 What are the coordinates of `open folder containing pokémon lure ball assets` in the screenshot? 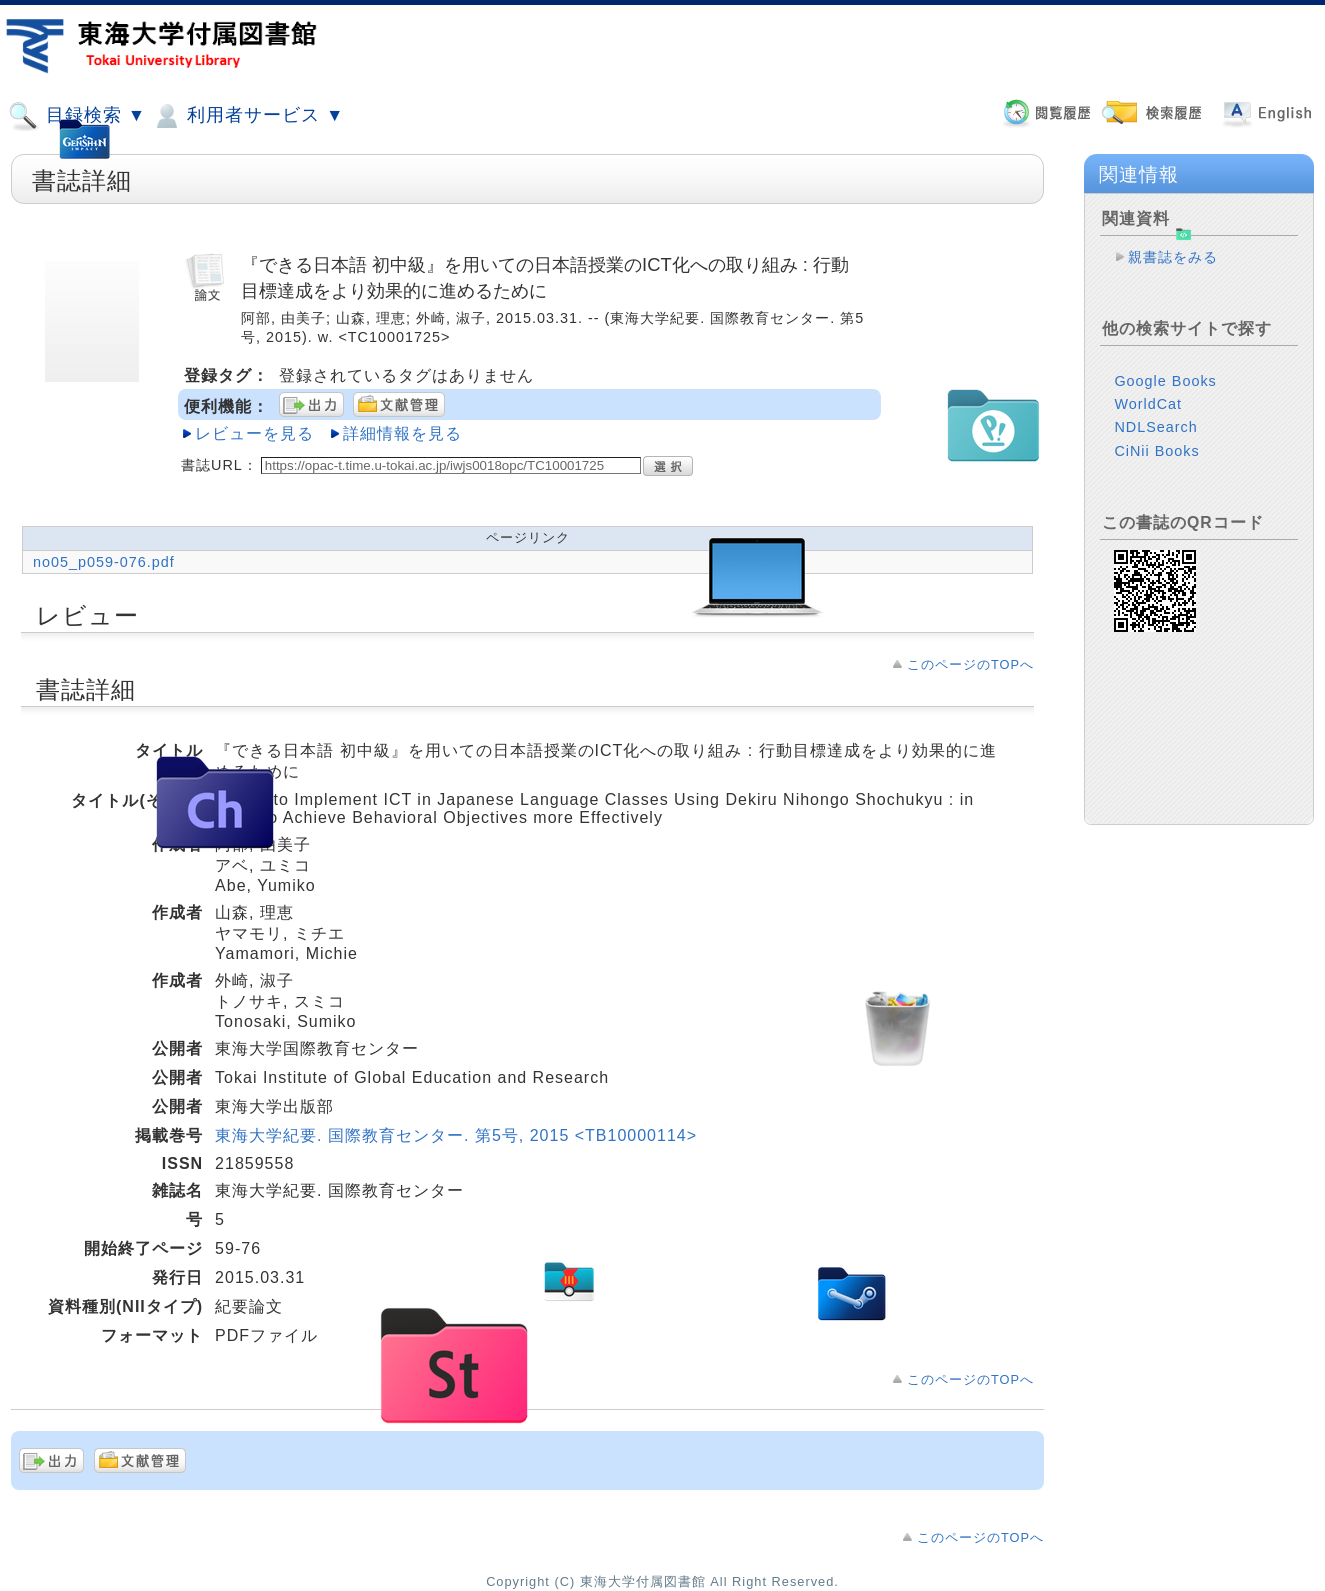 It's located at (569, 1283).